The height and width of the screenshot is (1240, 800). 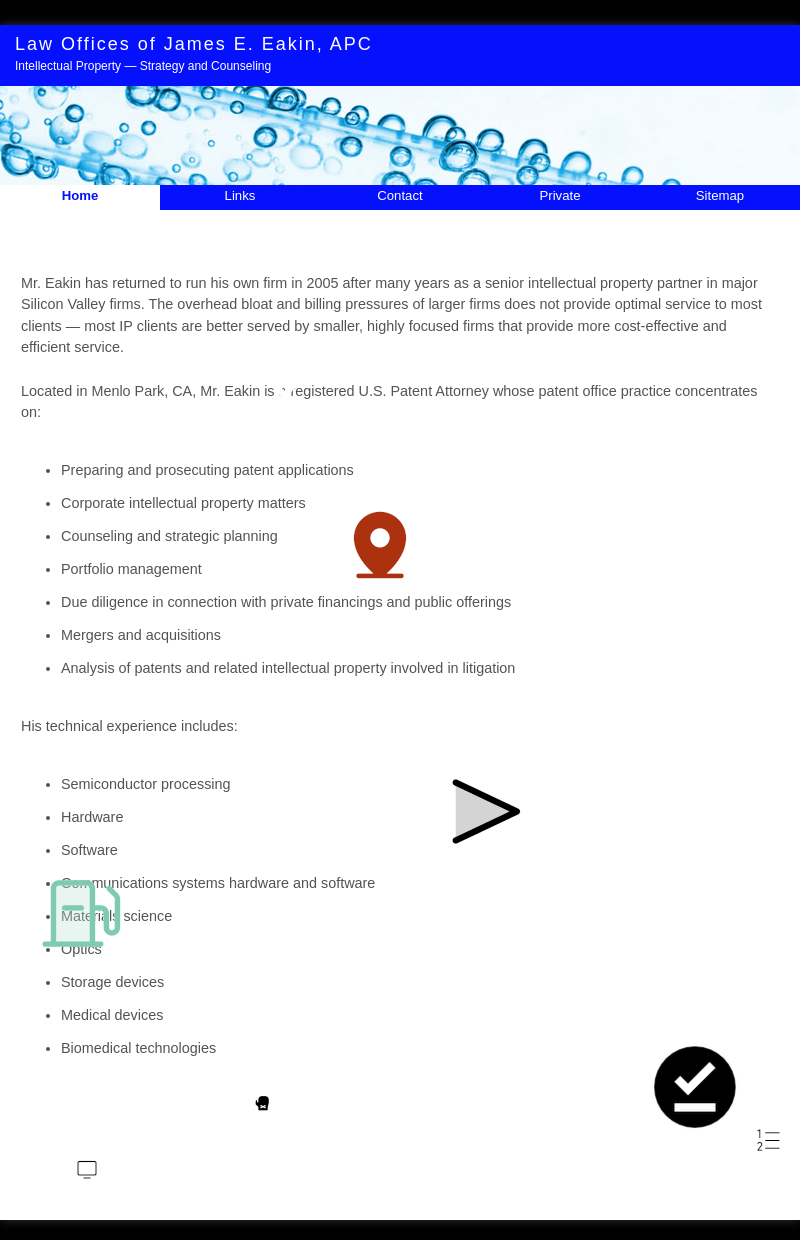 What do you see at coordinates (262, 1103) in the screenshot?
I see `access boxing or combat sports content` at bounding box center [262, 1103].